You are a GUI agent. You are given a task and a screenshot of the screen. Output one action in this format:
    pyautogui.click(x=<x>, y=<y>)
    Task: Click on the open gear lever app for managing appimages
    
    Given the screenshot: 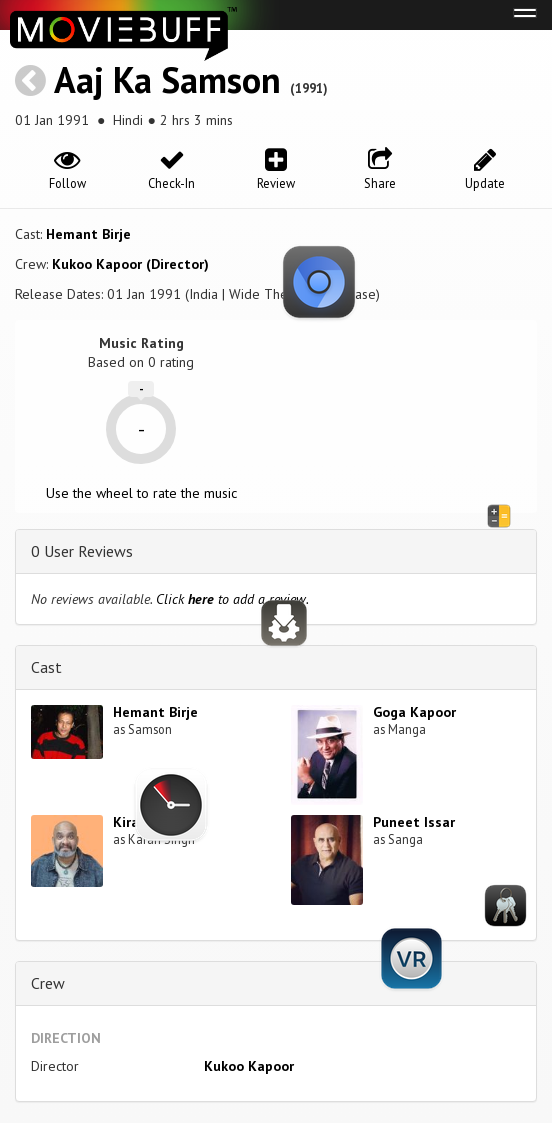 What is the action you would take?
    pyautogui.click(x=284, y=623)
    